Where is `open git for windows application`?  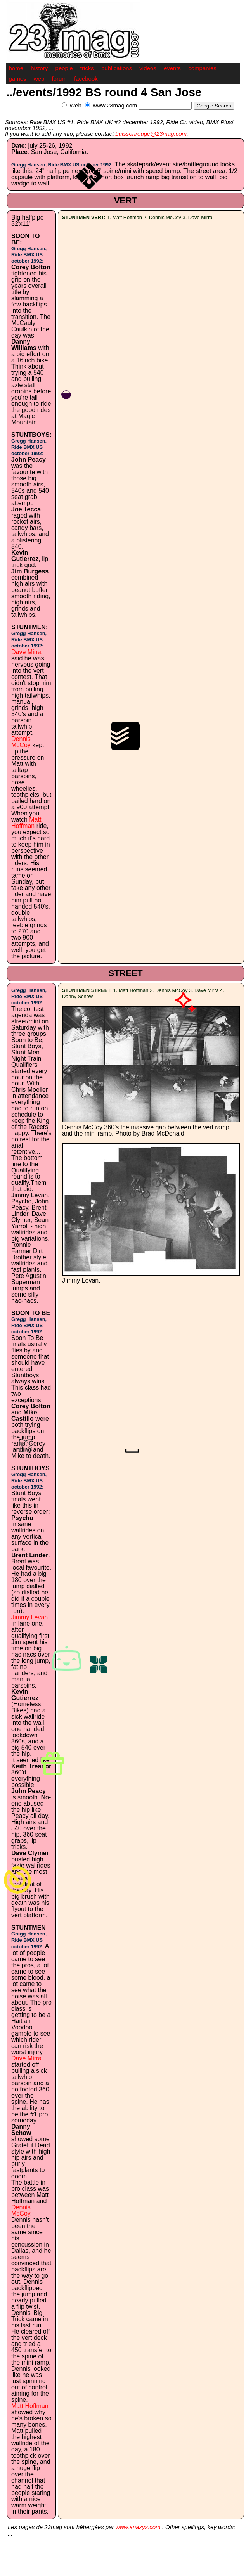 open git for windows application is located at coordinates (89, 176).